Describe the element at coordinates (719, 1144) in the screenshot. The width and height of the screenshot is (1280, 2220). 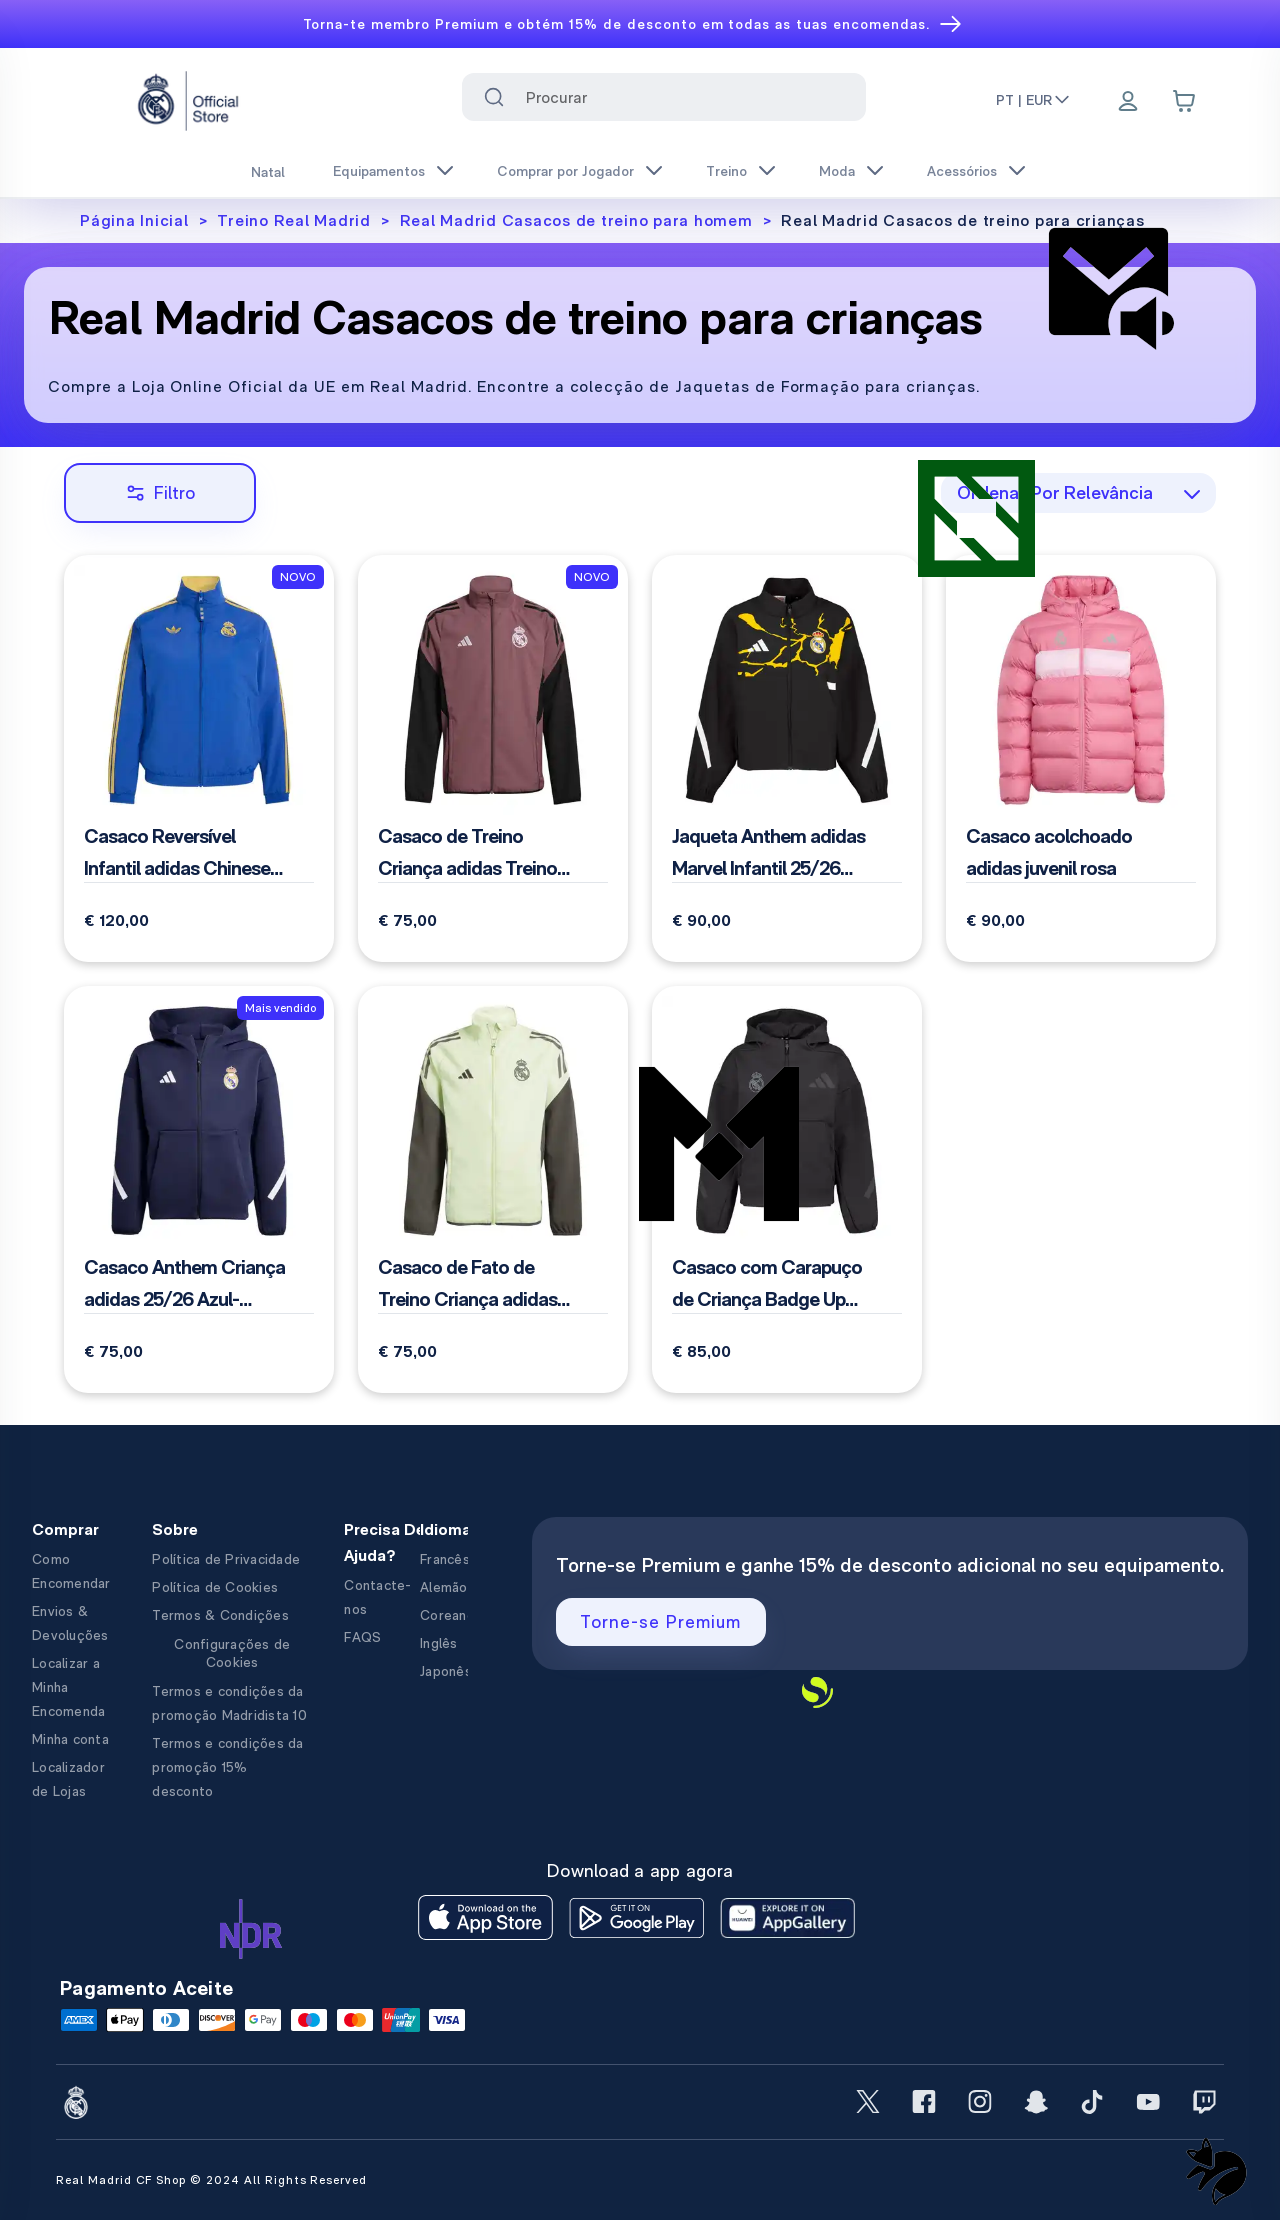
I see `open the AnkerMake 3D printer app` at that location.